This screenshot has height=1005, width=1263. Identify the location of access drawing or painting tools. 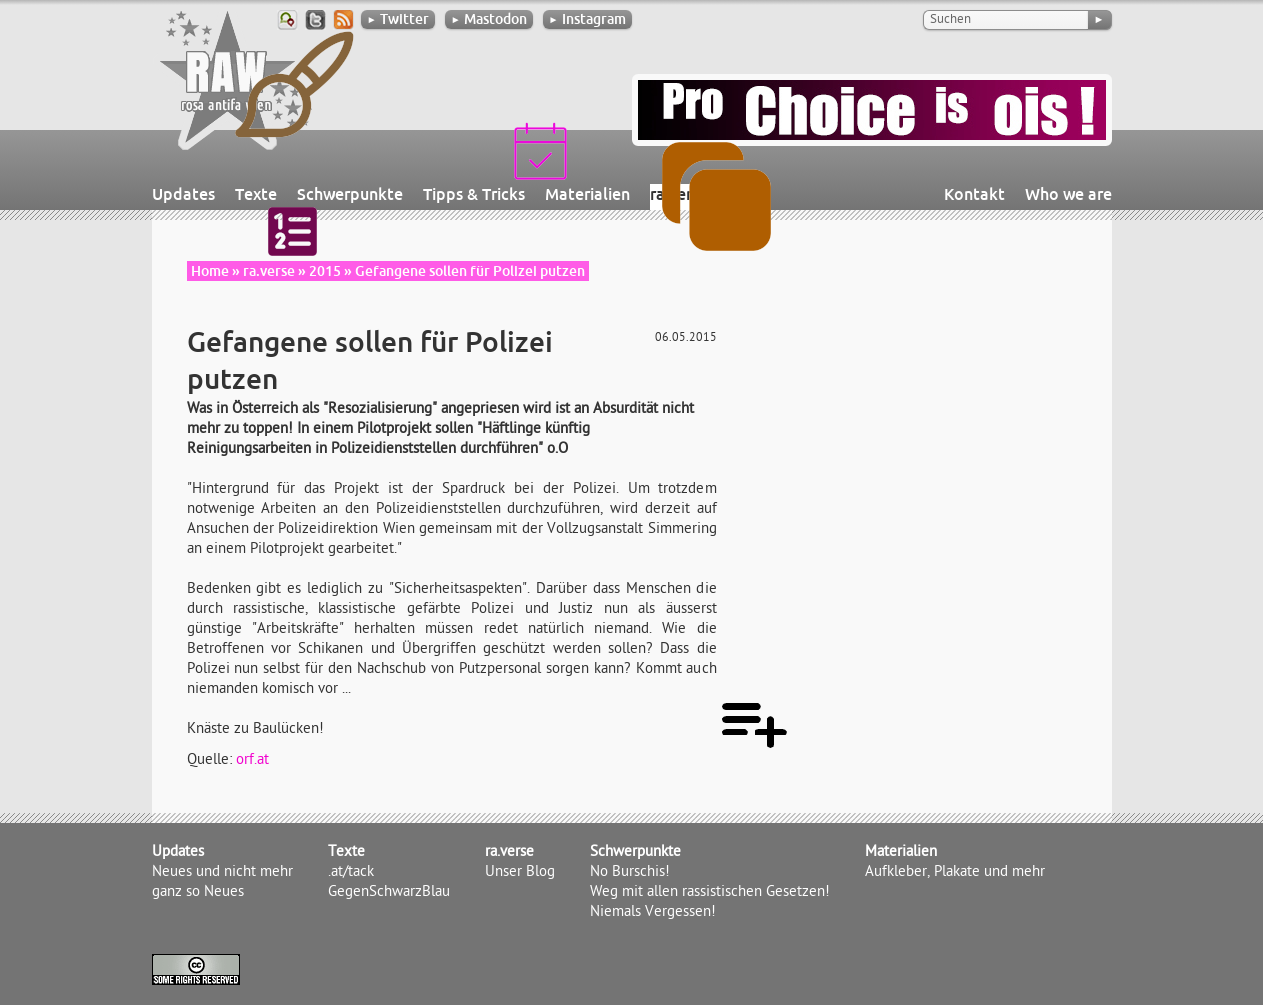
(298, 86).